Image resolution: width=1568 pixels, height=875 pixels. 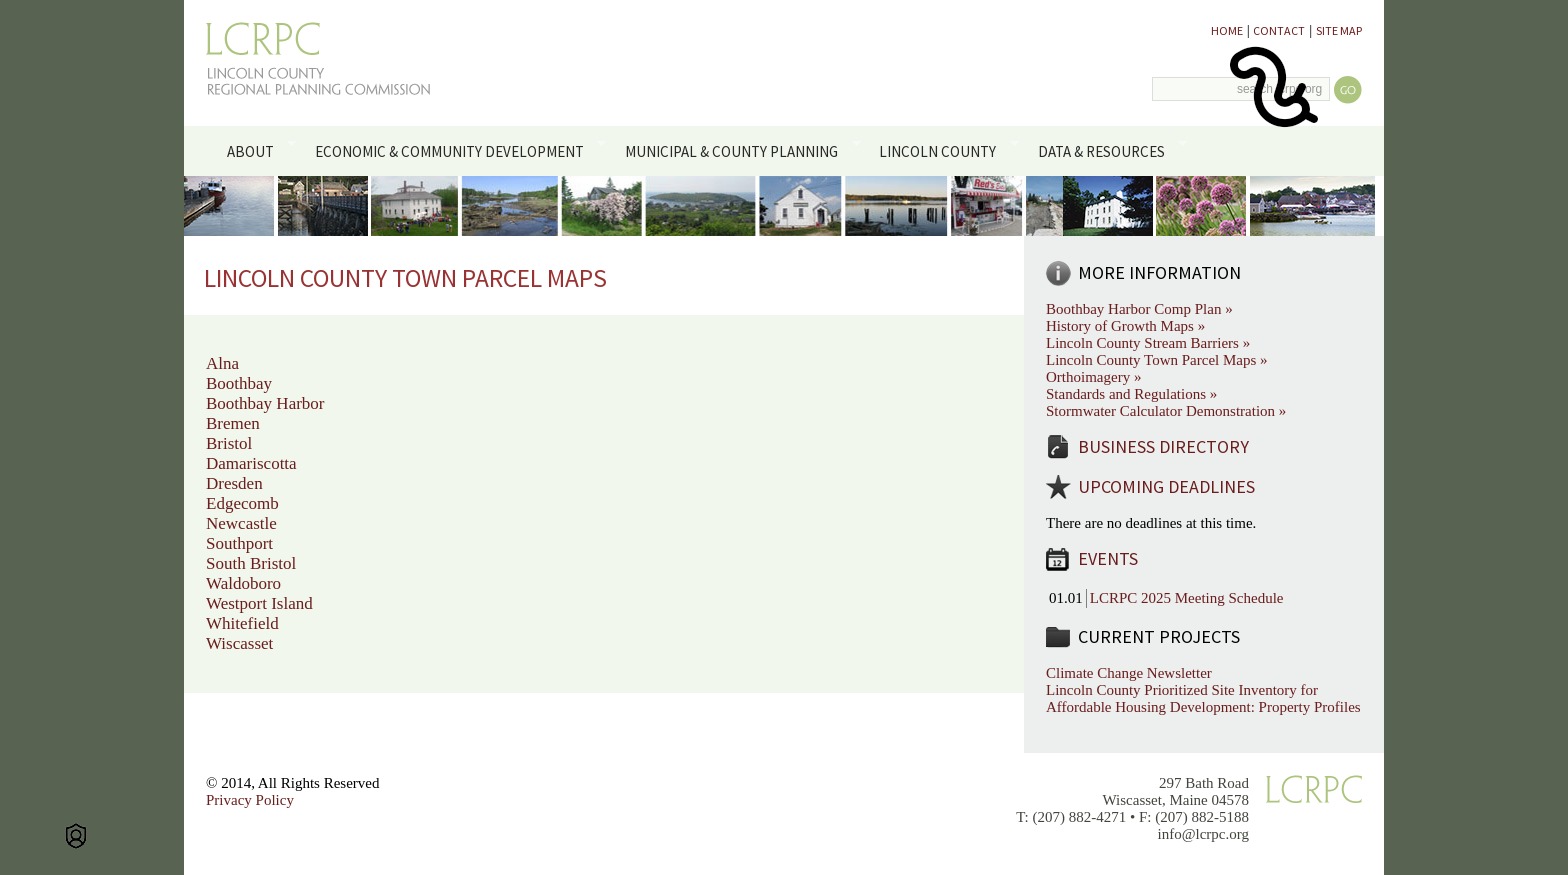 What do you see at coordinates (1274, 87) in the screenshot?
I see `indicates pest or malware detection` at bounding box center [1274, 87].